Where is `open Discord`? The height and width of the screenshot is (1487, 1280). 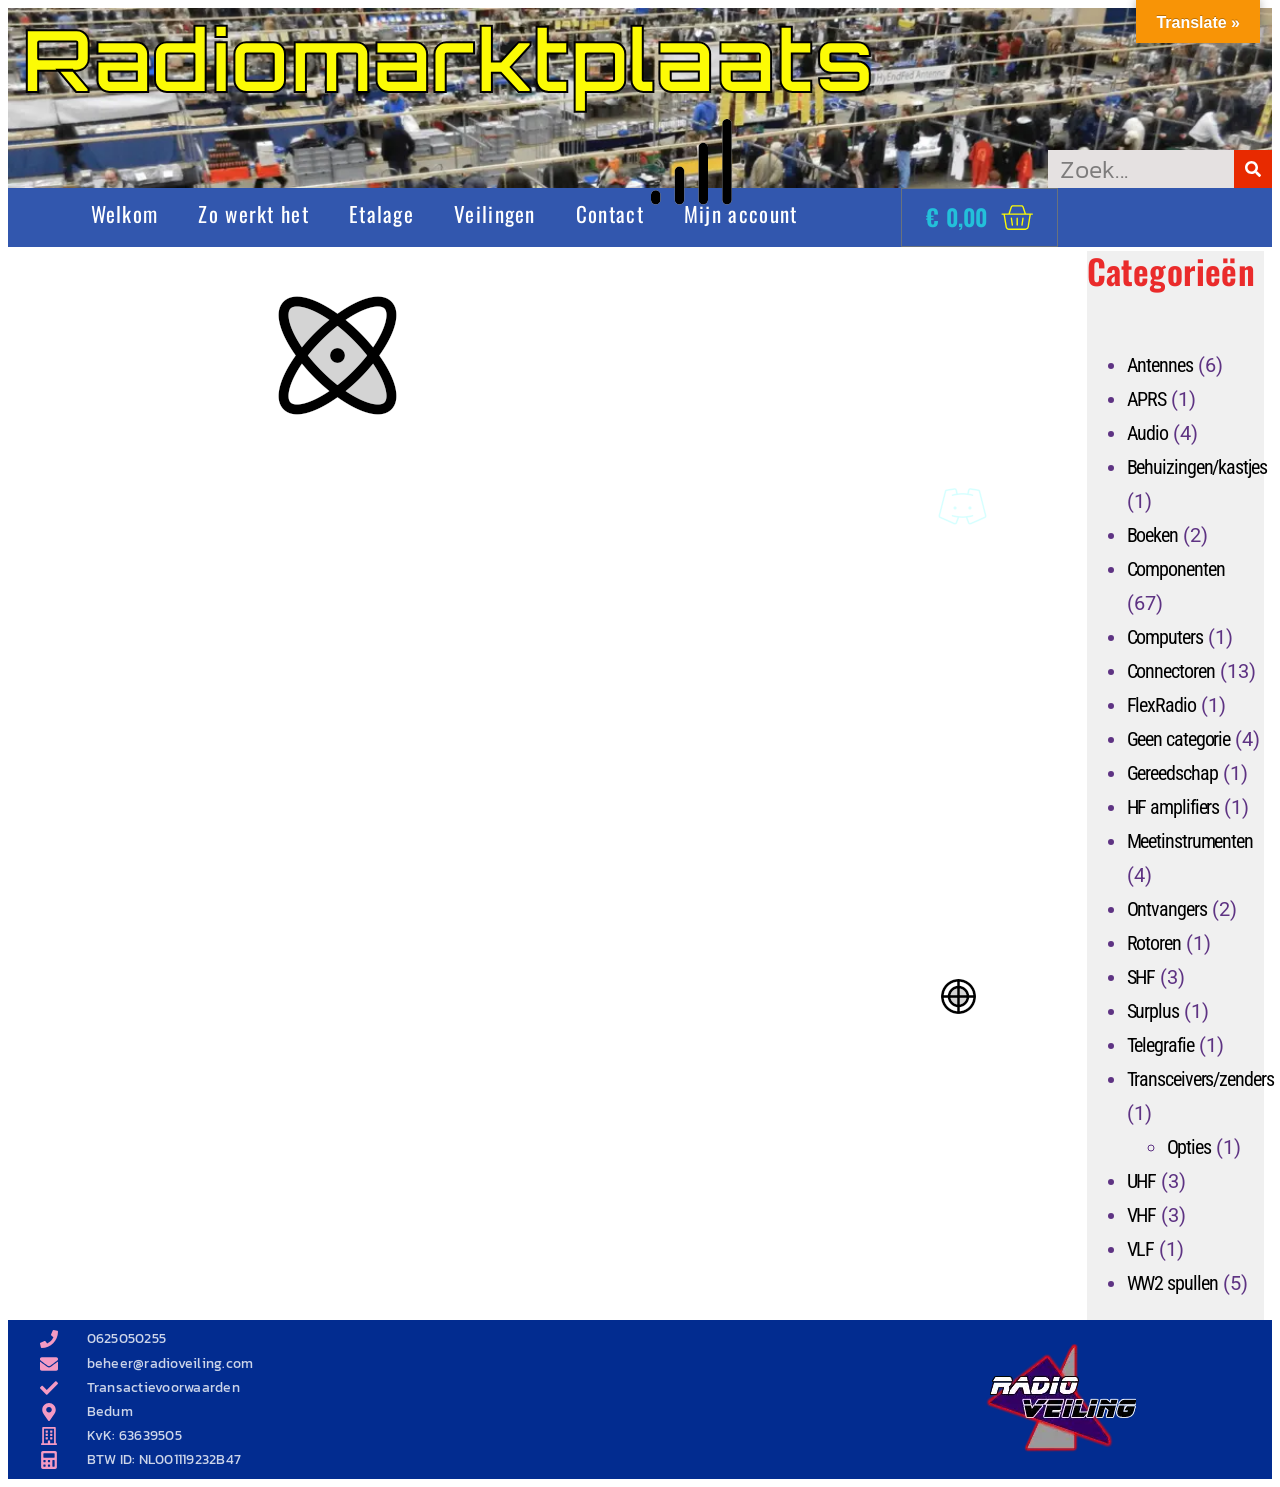
open Discord is located at coordinates (962, 505).